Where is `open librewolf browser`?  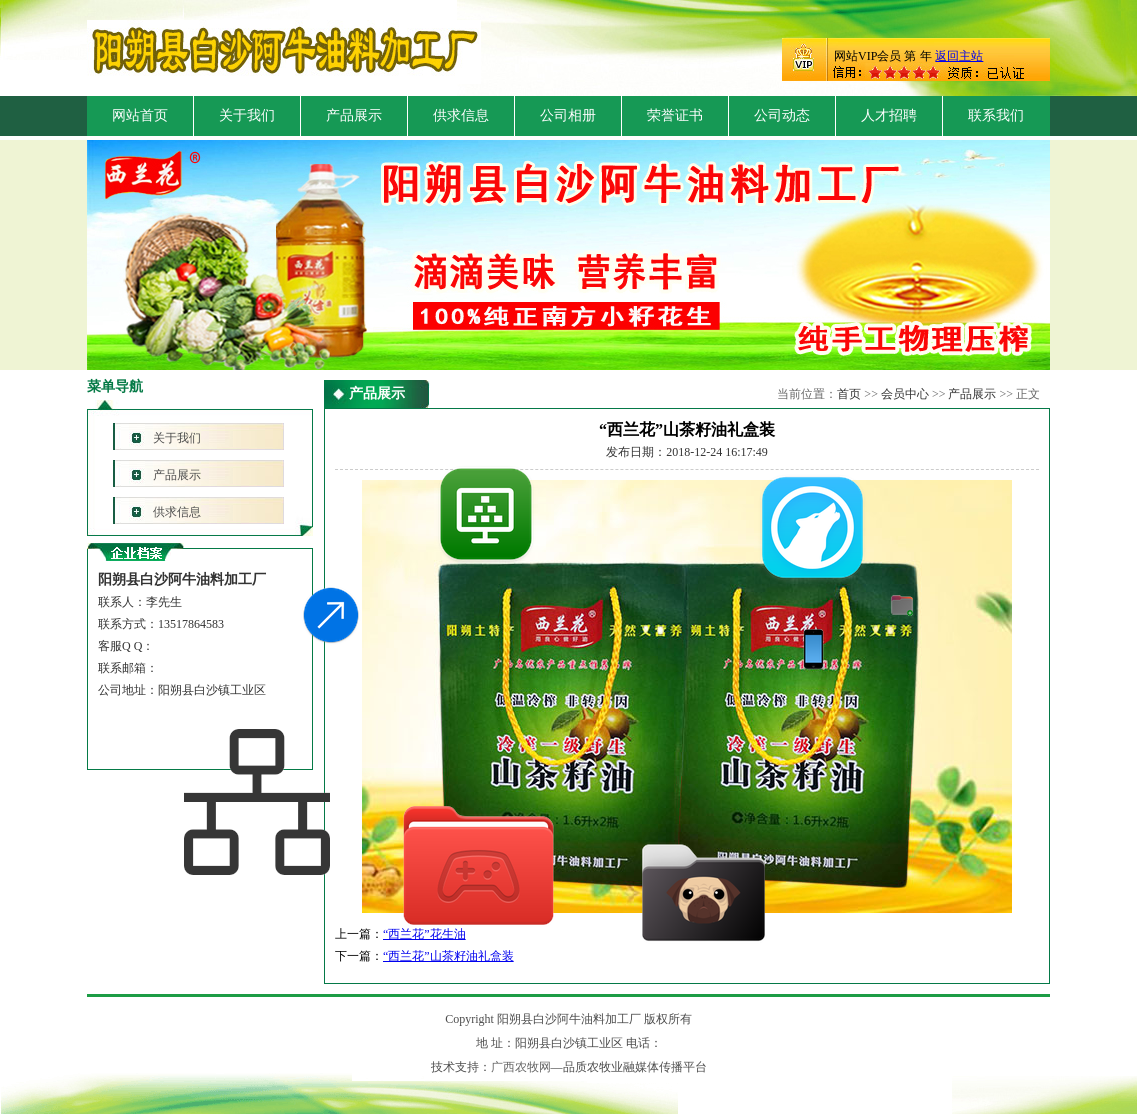 open librewolf browser is located at coordinates (812, 527).